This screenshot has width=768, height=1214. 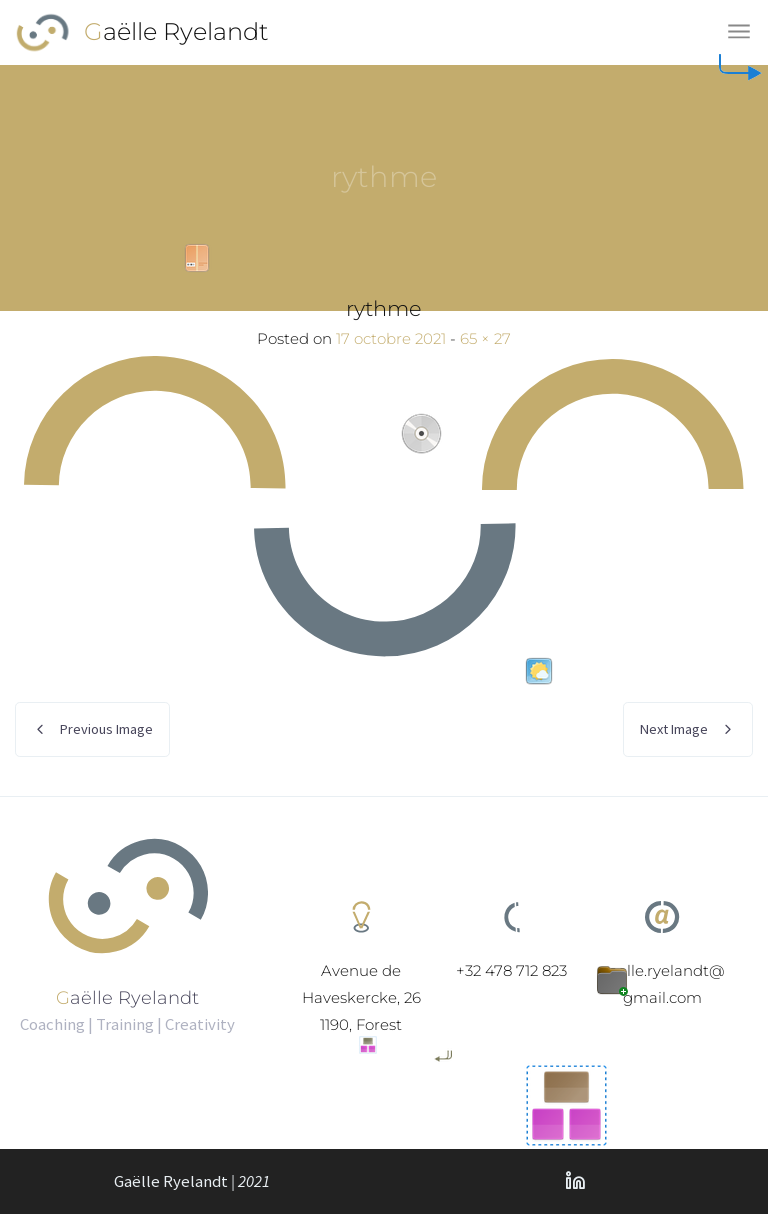 I want to click on create a new folder, so click(x=612, y=980).